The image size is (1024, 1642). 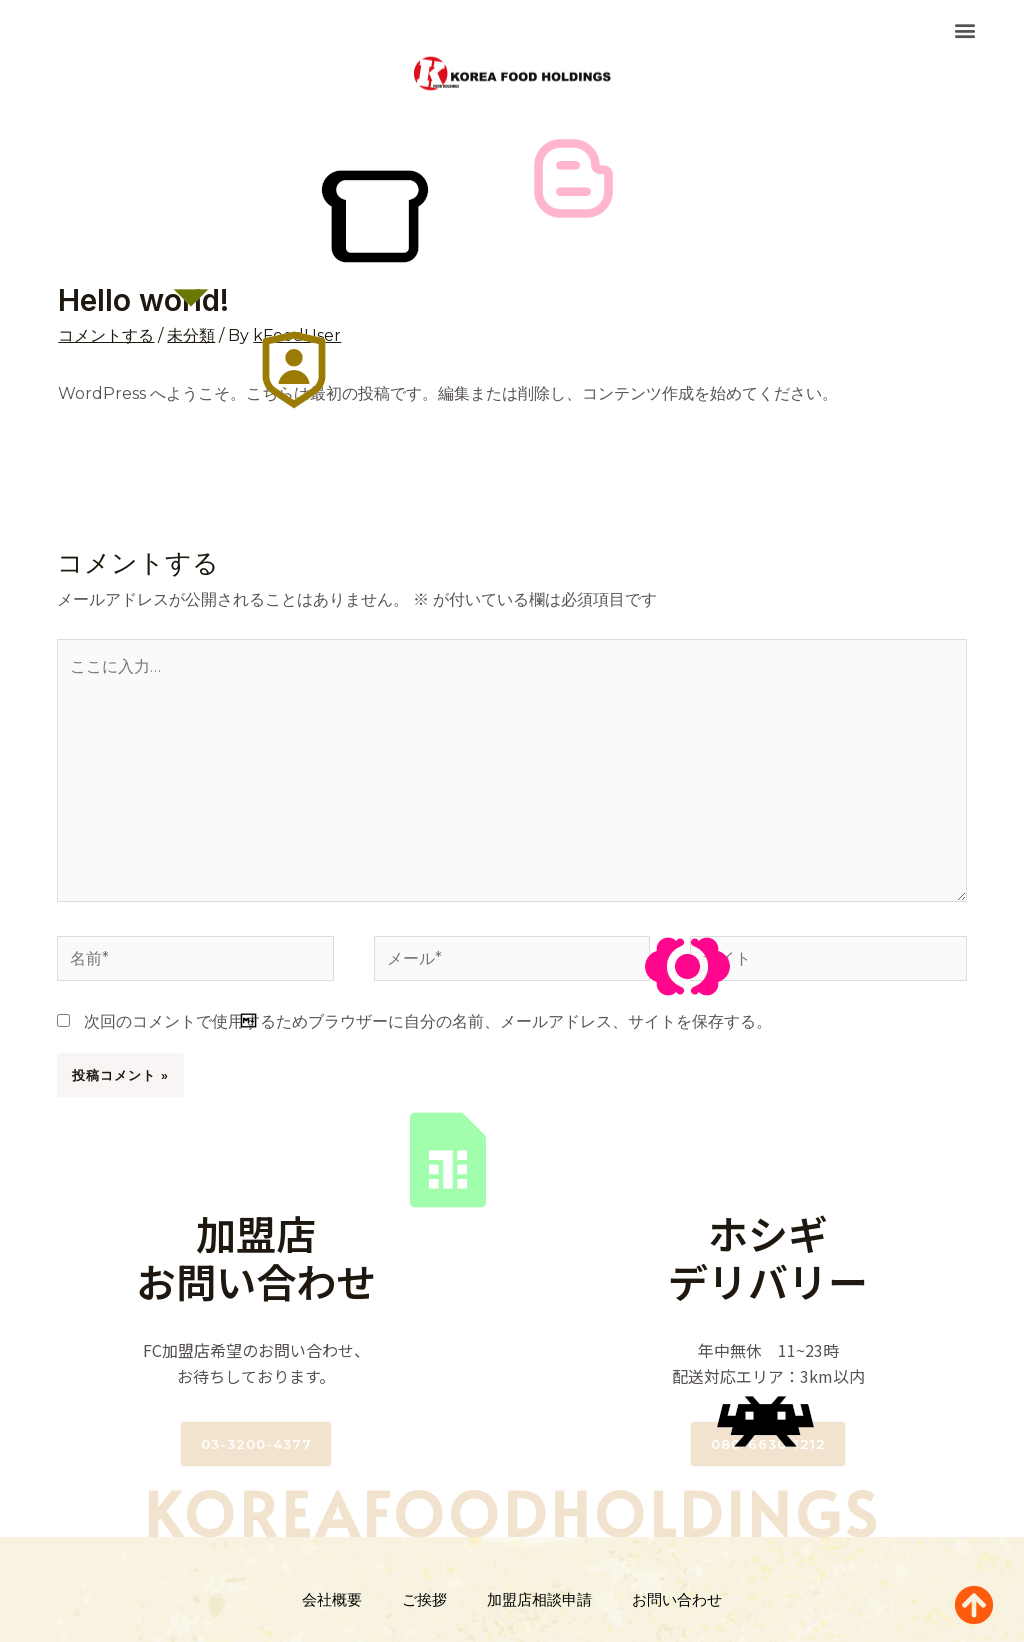 I want to click on open RetroArch emulator app, so click(x=765, y=1421).